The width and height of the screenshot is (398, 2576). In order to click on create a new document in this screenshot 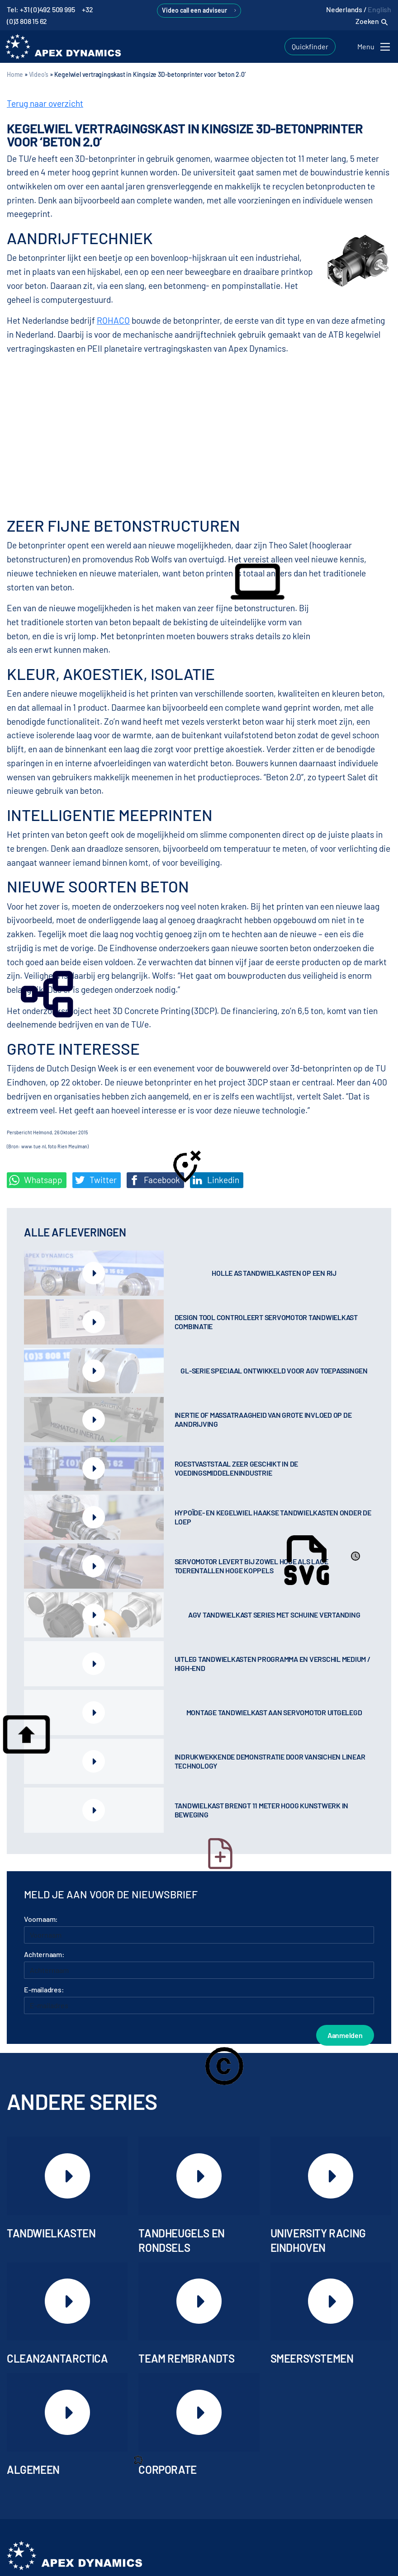, I will do `click(220, 1854)`.